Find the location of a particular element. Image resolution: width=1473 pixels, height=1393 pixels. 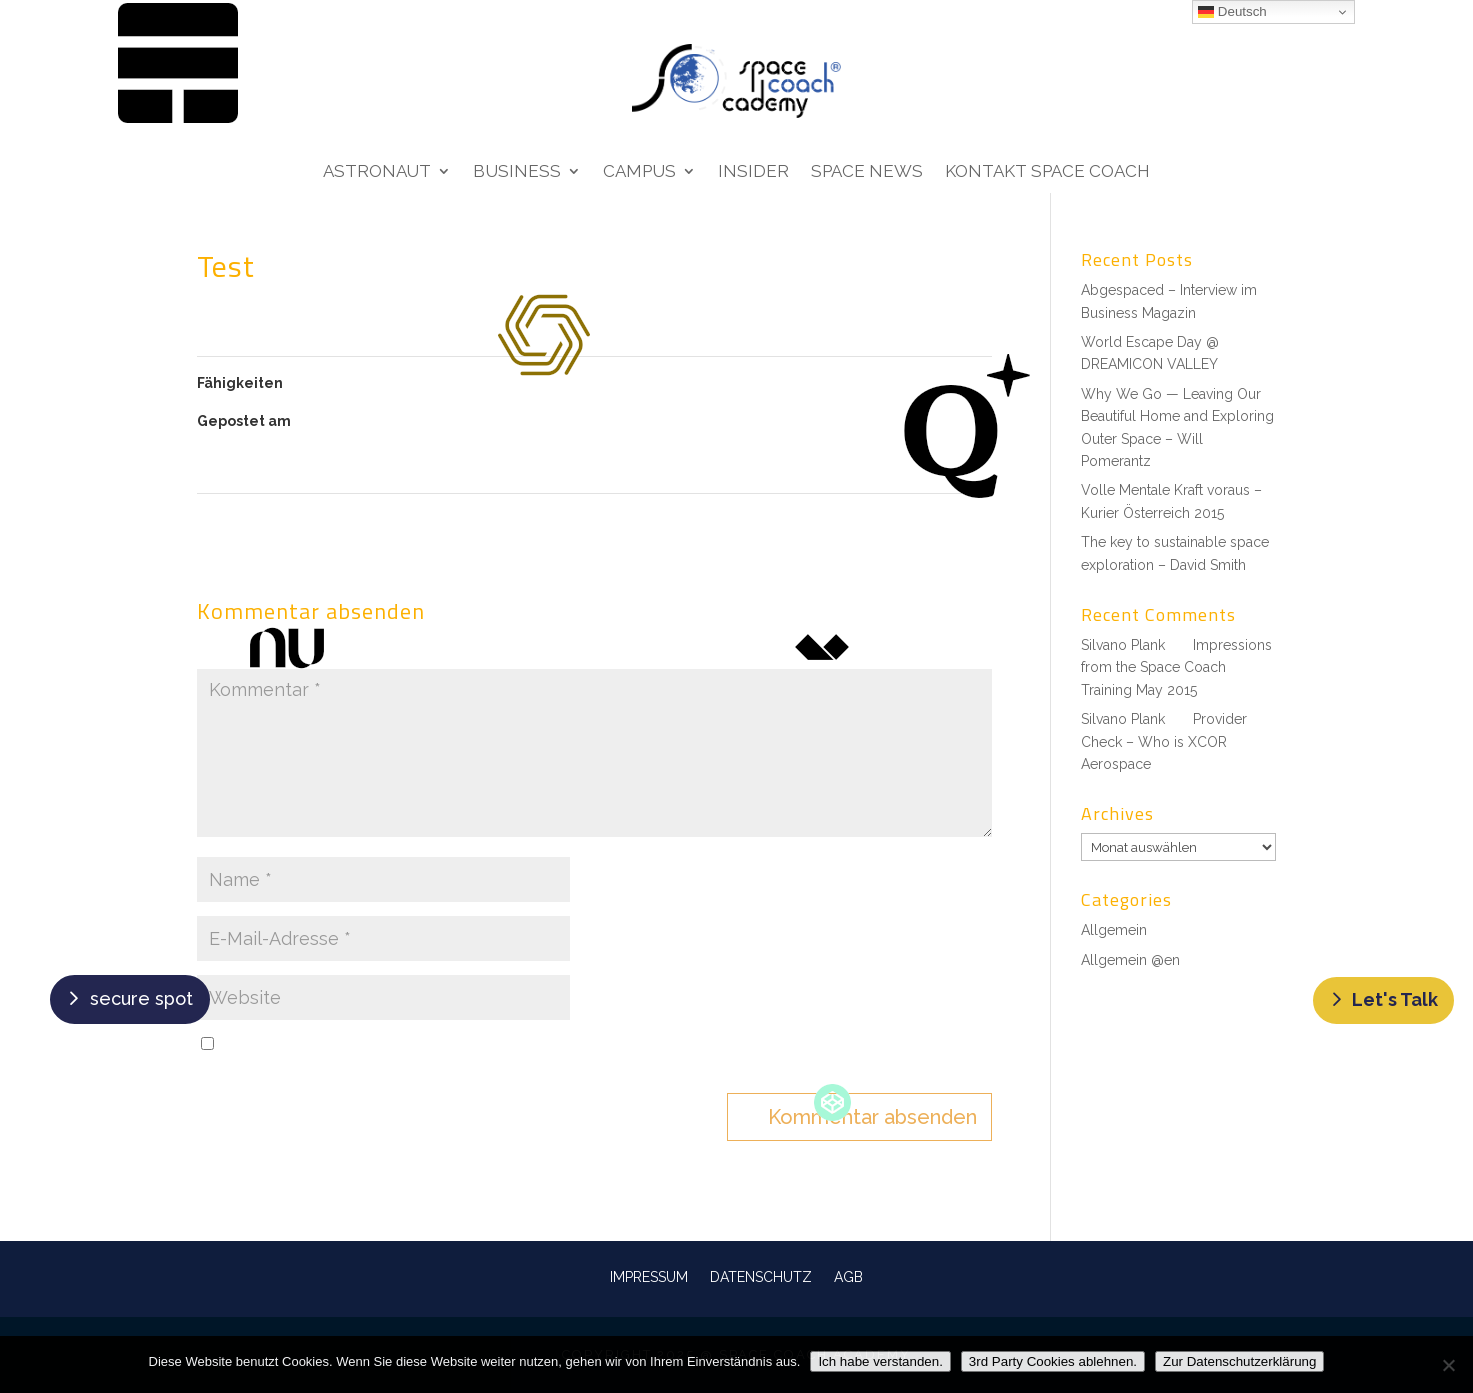

Alpine.js framework logo is located at coordinates (822, 647).